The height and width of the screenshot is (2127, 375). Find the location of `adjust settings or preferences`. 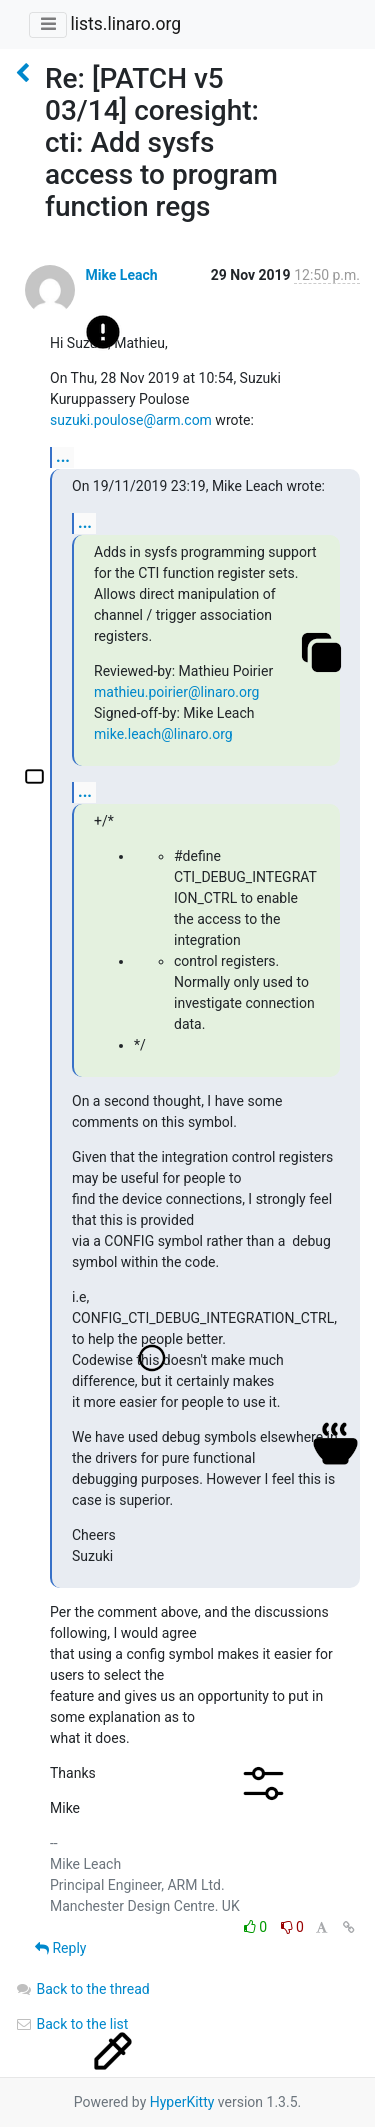

adjust settings or preferences is located at coordinates (263, 1783).